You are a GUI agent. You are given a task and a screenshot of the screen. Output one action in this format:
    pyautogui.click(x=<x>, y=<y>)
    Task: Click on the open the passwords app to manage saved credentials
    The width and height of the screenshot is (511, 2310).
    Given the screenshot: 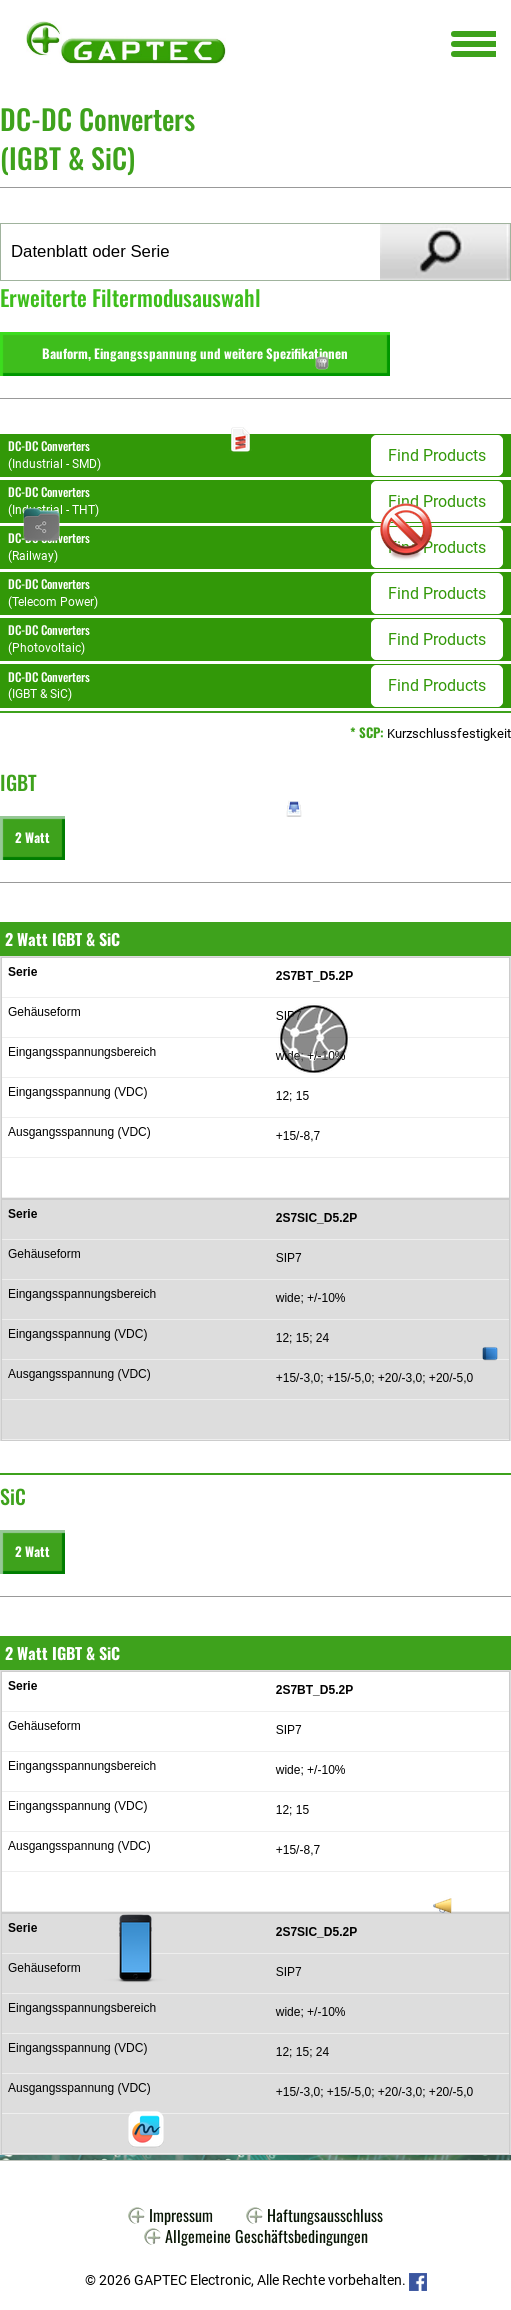 What is the action you would take?
    pyautogui.click(x=322, y=363)
    